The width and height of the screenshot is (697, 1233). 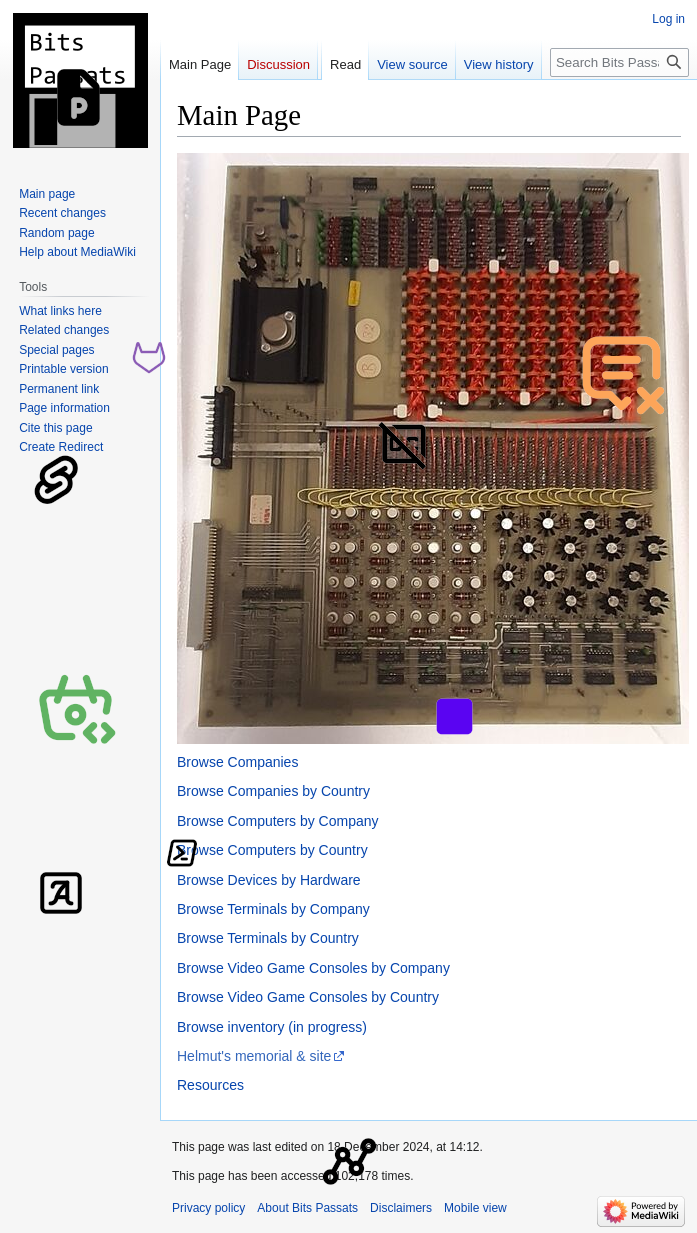 What do you see at coordinates (349, 1161) in the screenshot?
I see `view connected data points or nodes` at bounding box center [349, 1161].